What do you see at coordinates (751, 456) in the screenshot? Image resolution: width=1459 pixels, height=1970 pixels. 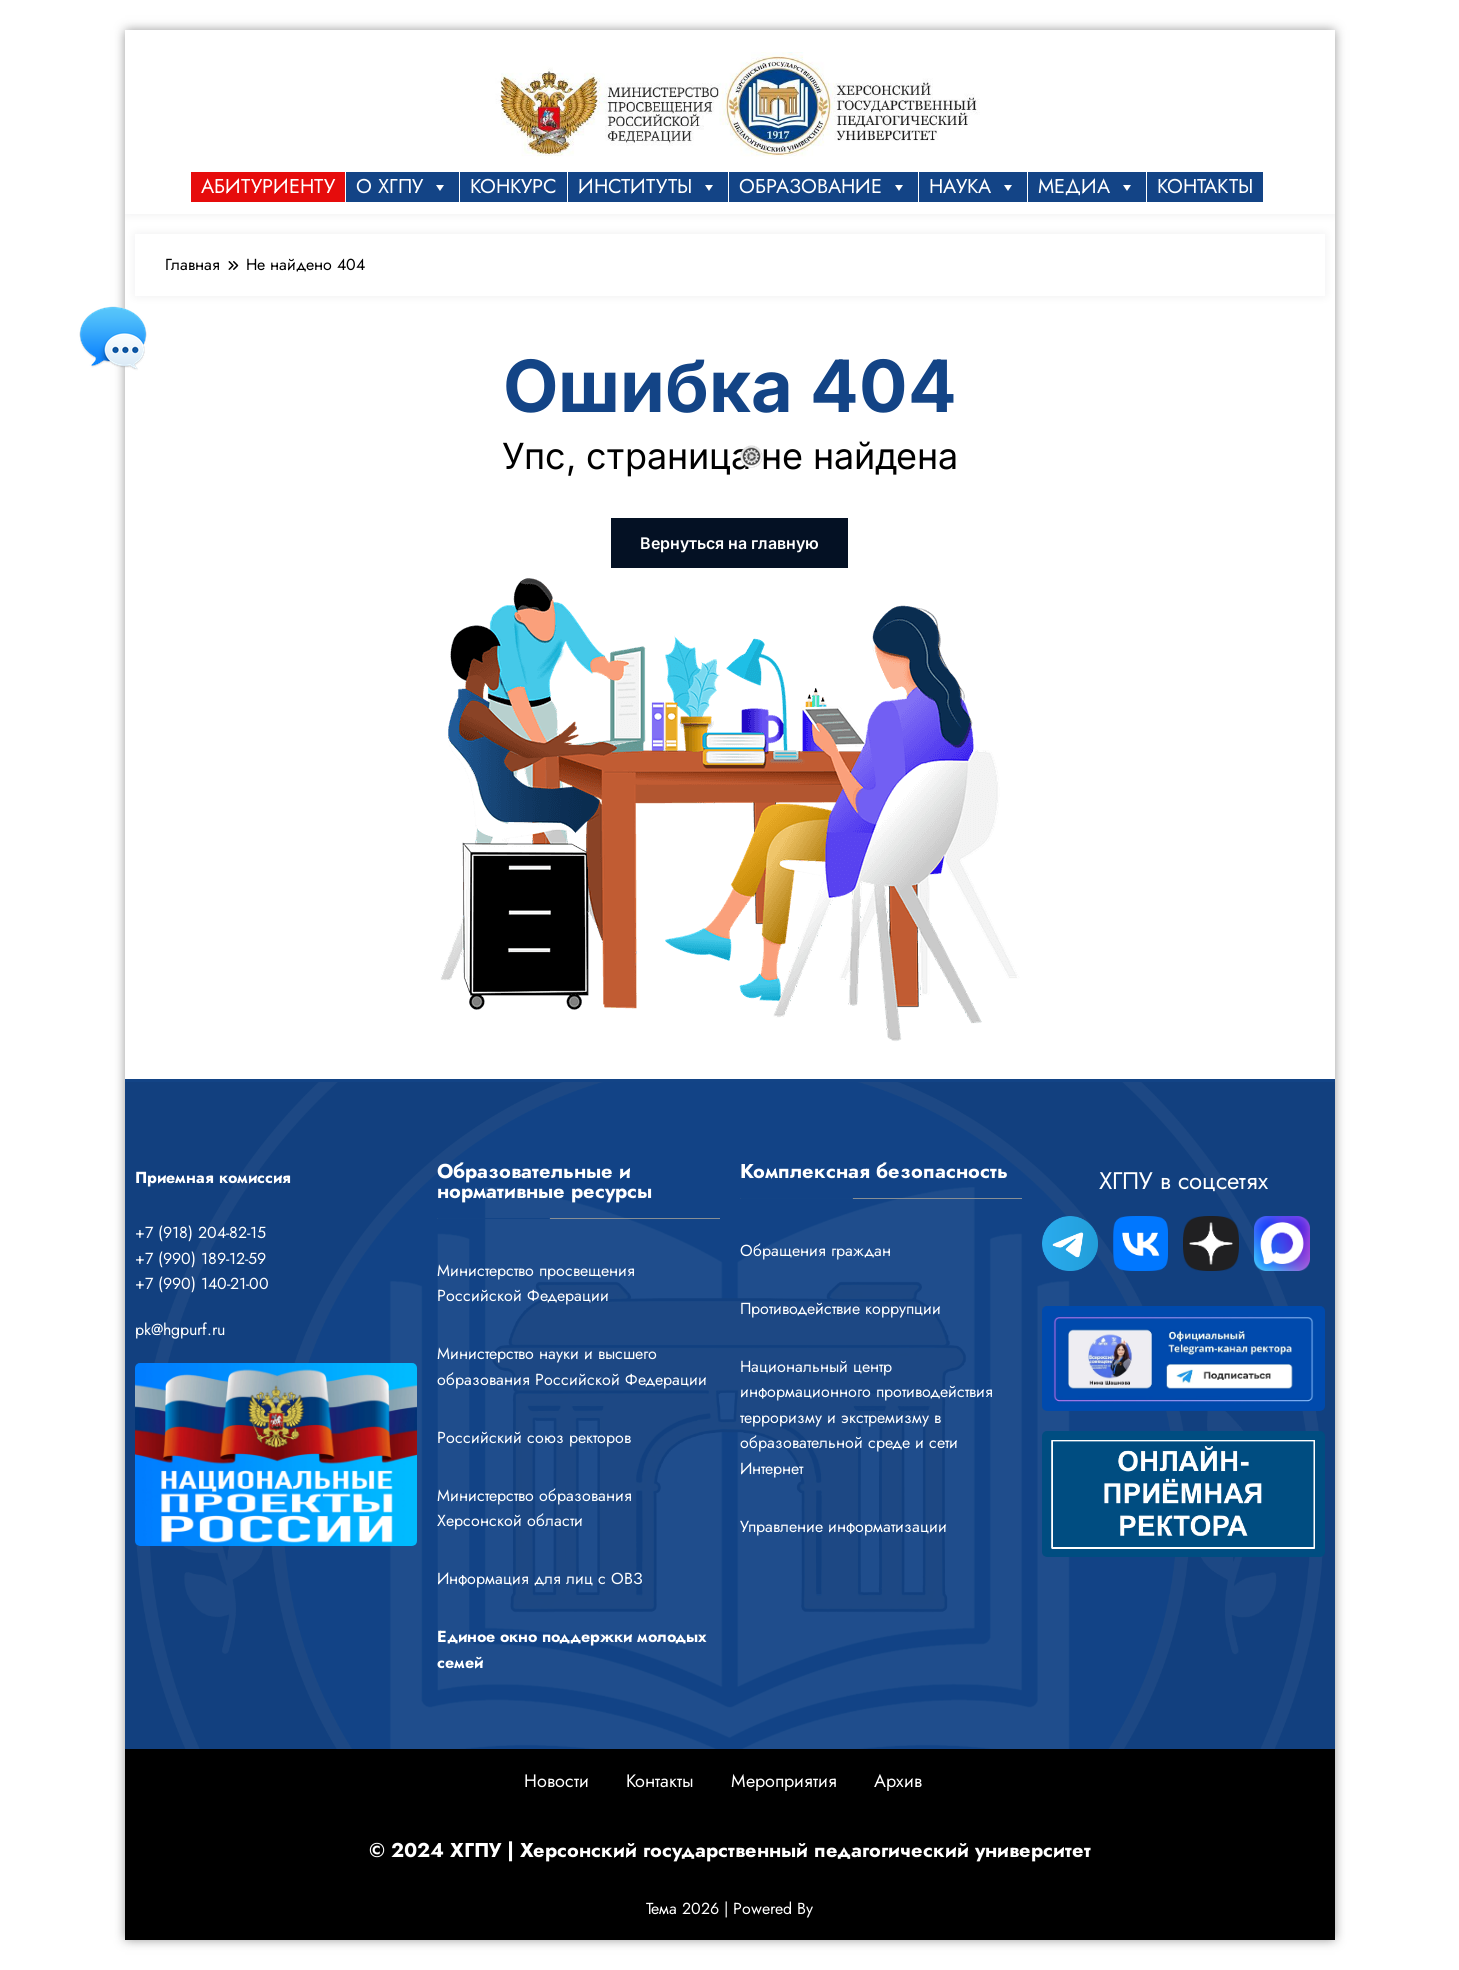 I see `access settings or properties` at bounding box center [751, 456].